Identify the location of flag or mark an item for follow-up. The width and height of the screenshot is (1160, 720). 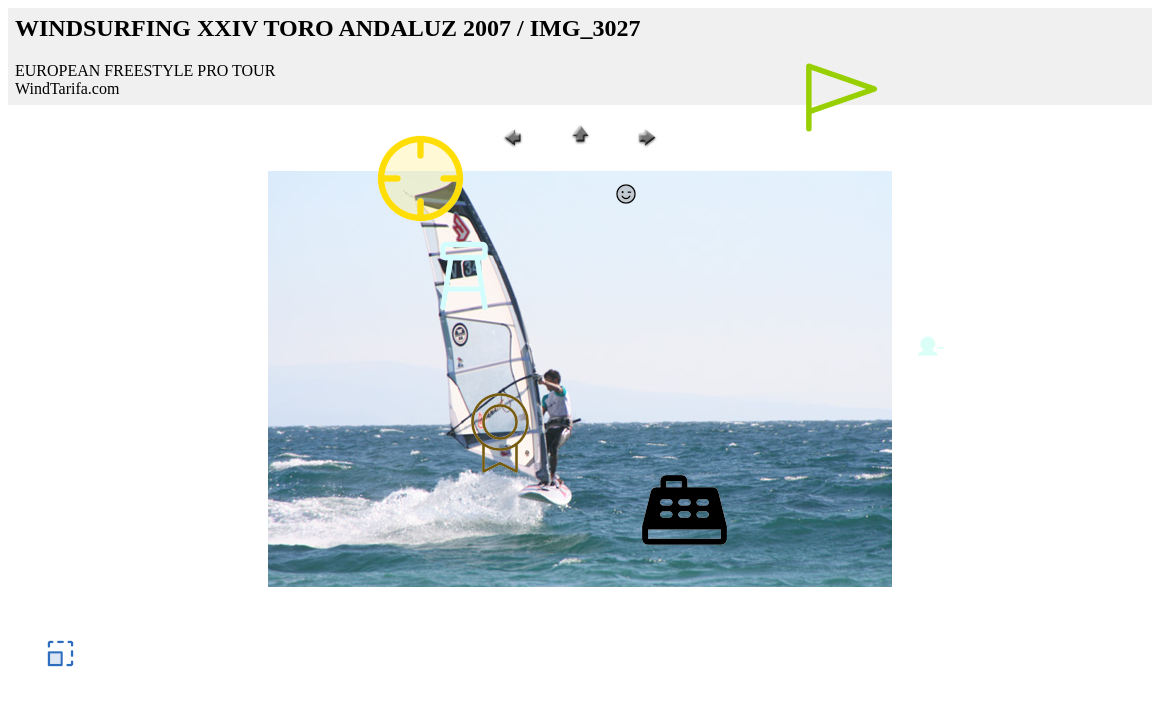
(834, 97).